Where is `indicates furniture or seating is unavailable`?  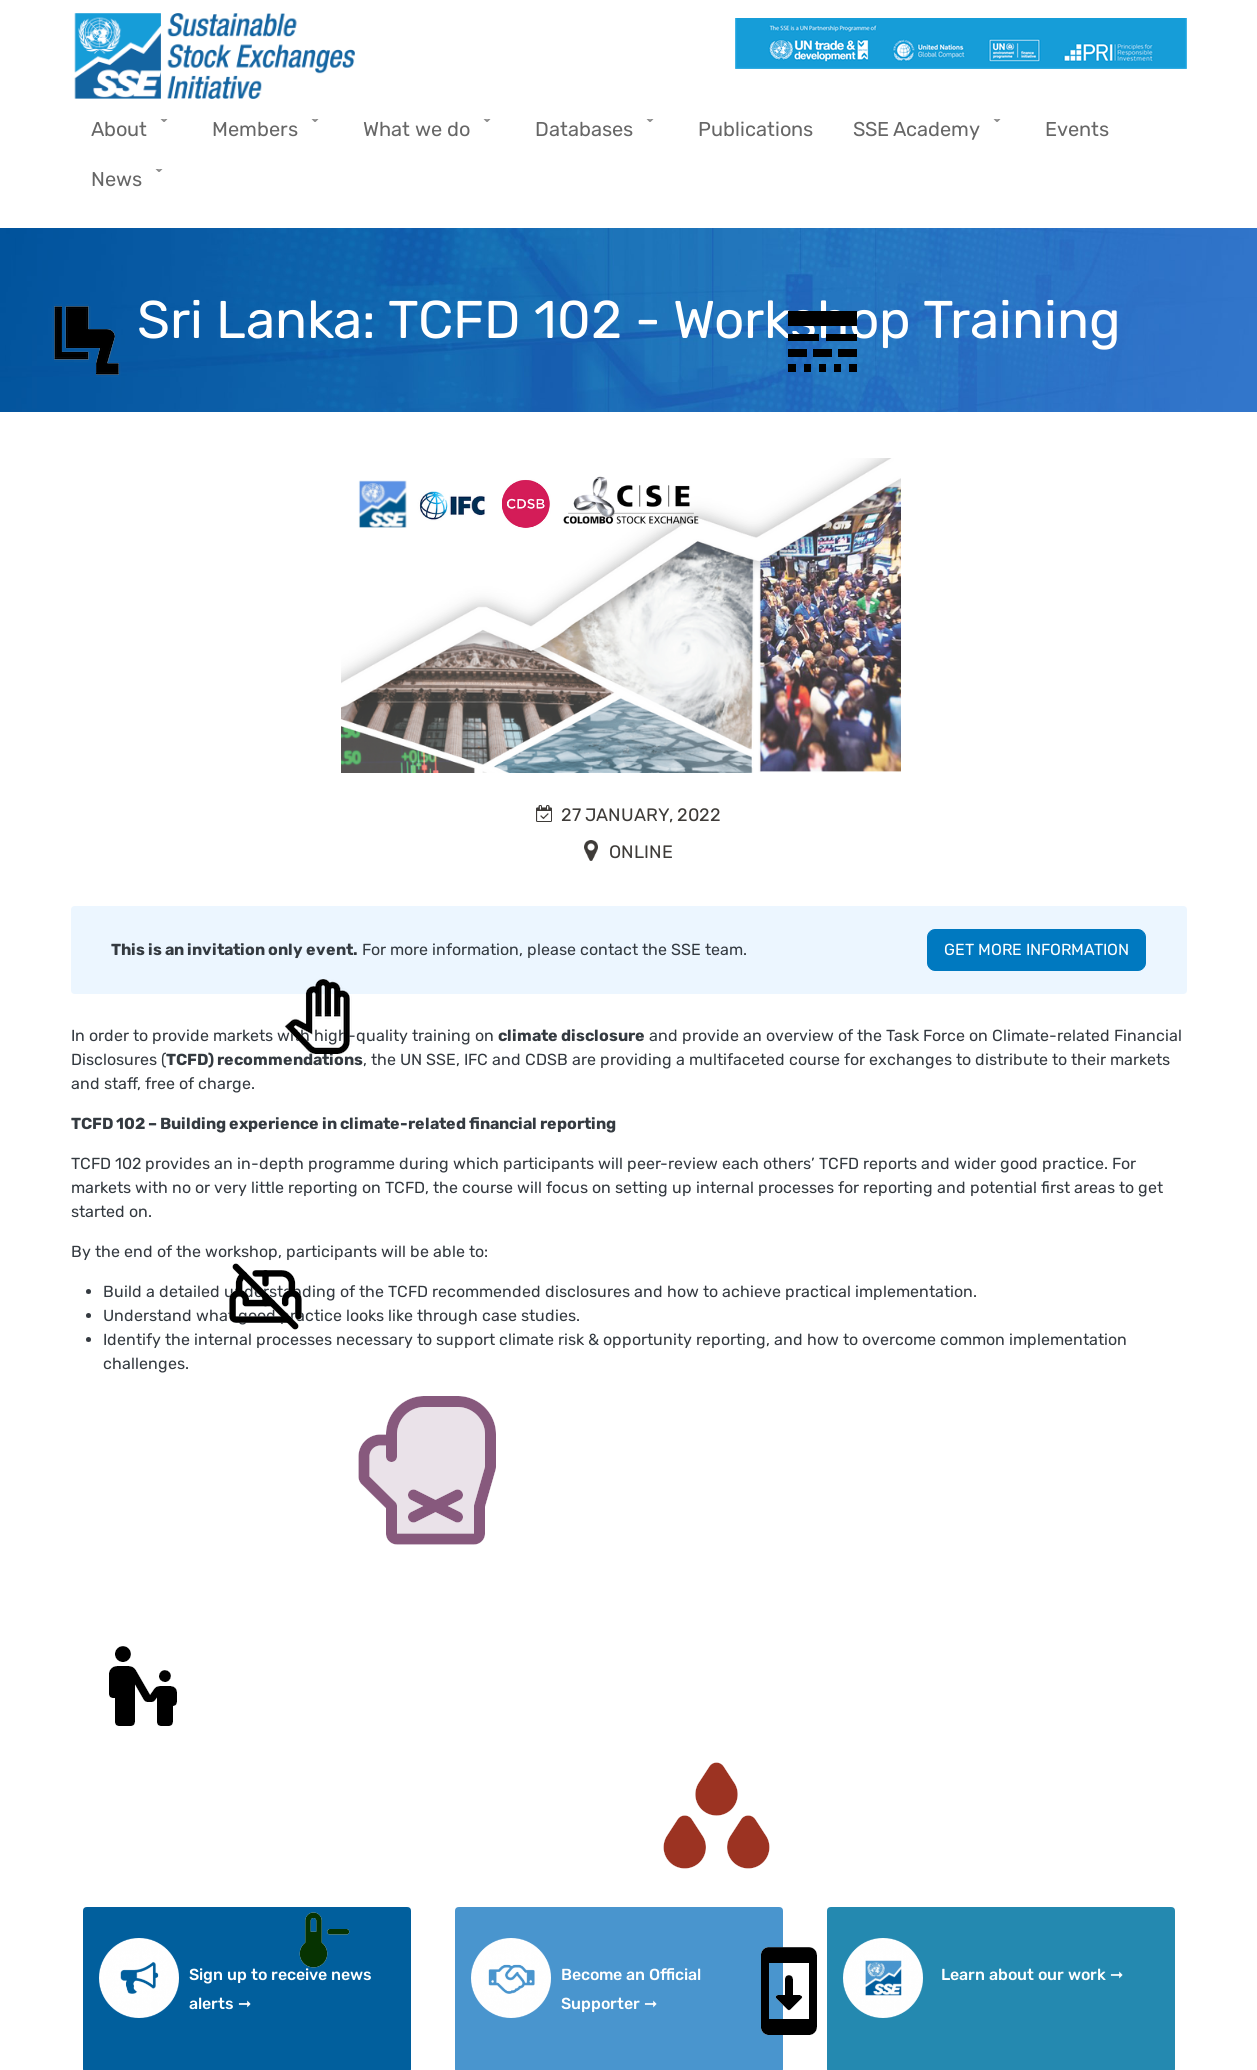 indicates furniture or seating is unavailable is located at coordinates (265, 1296).